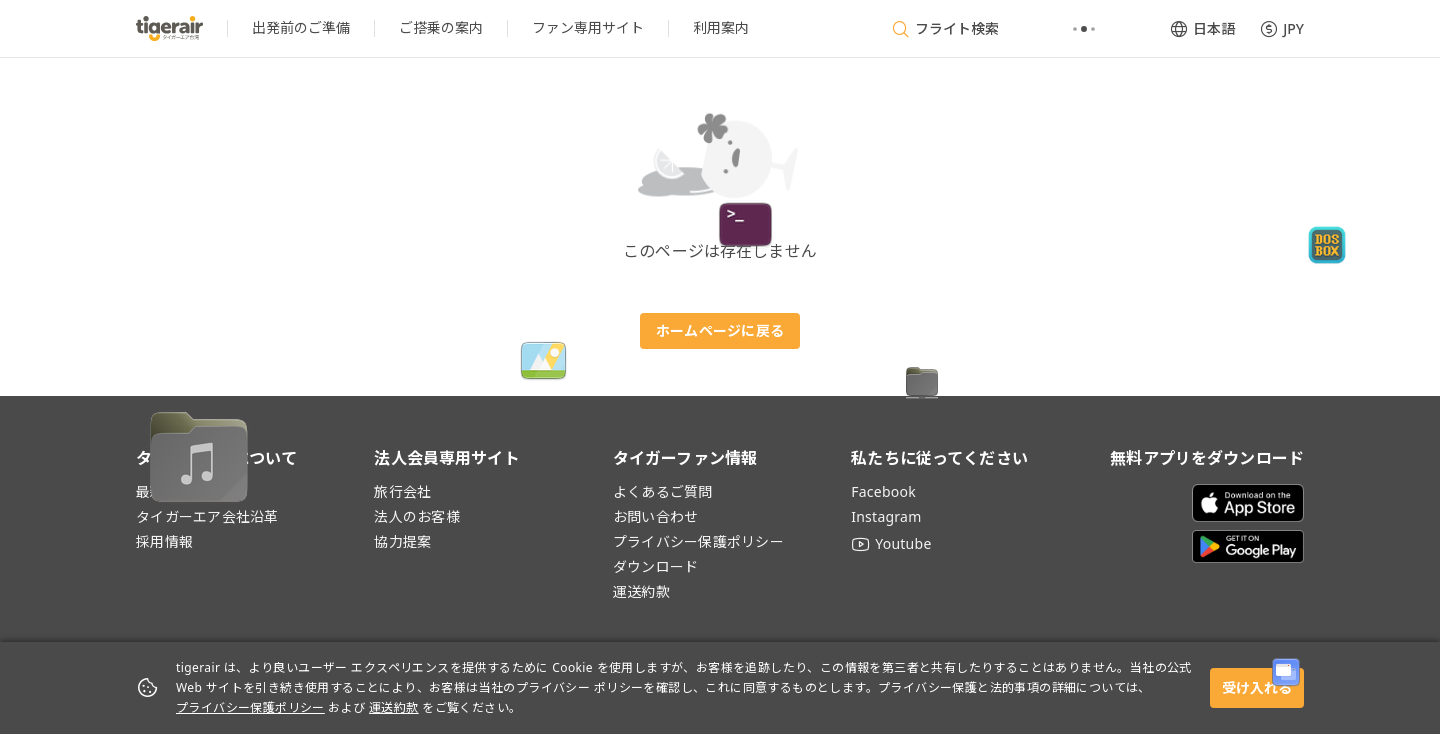 This screenshot has width=1440, height=734. What do you see at coordinates (745, 224) in the screenshot?
I see `open terminal application` at bounding box center [745, 224].